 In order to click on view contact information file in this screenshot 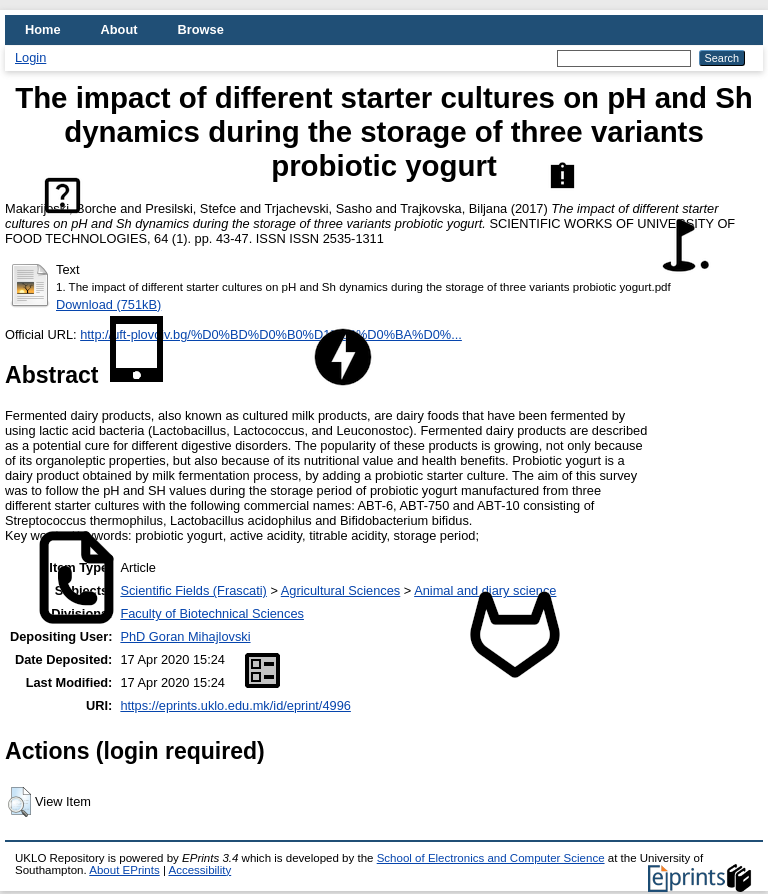, I will do `click(76, 577)`.